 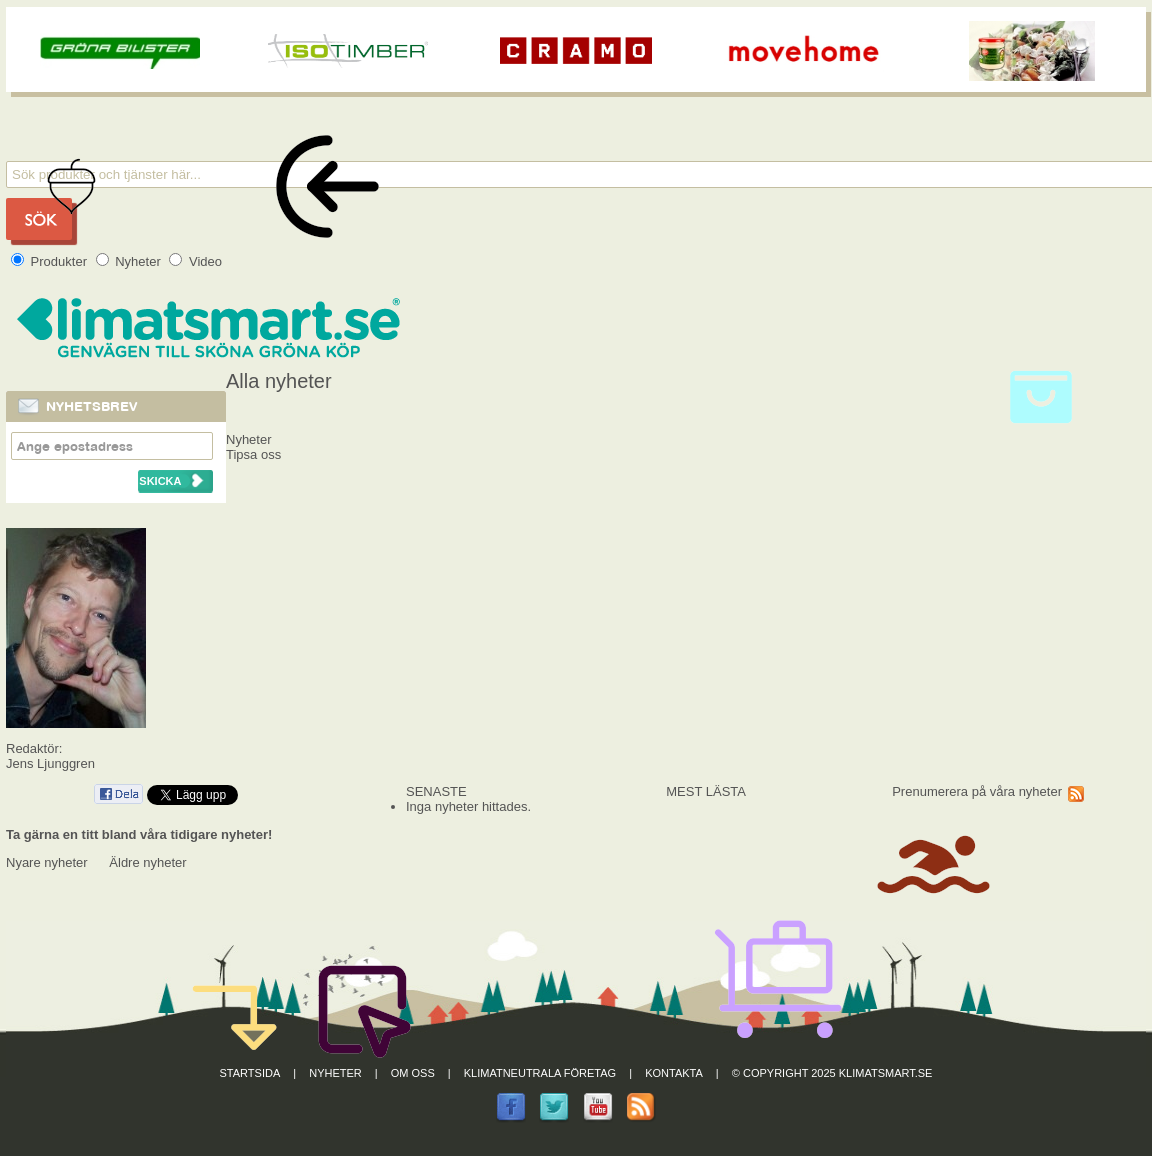 I want to click on return to previous screen, so click(x=327, y=186).